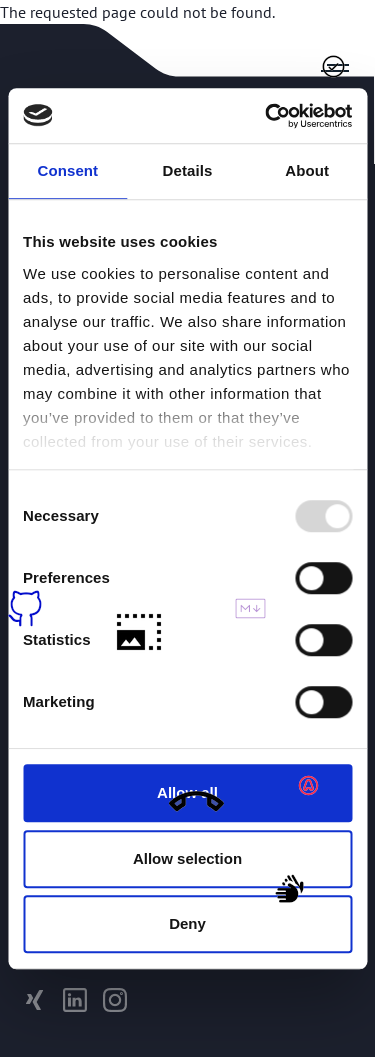 The width and height of the screenshot is (375, 1057). I want to click on resize image to large format, so click(139, 632).